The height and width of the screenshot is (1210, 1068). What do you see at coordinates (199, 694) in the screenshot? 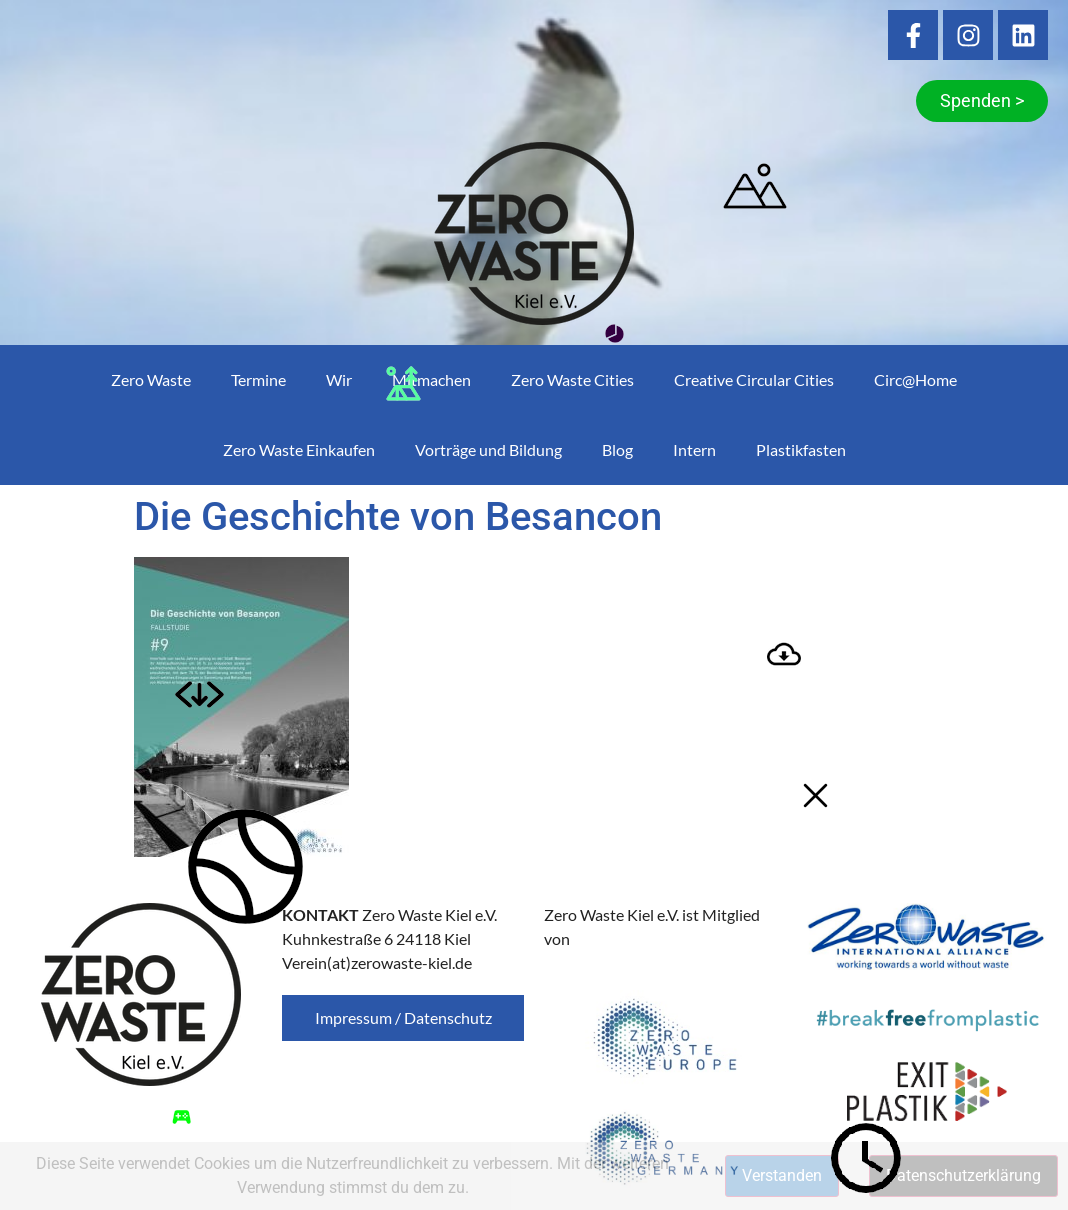
I see `download source code or script files` at bounding box center [199, 694].